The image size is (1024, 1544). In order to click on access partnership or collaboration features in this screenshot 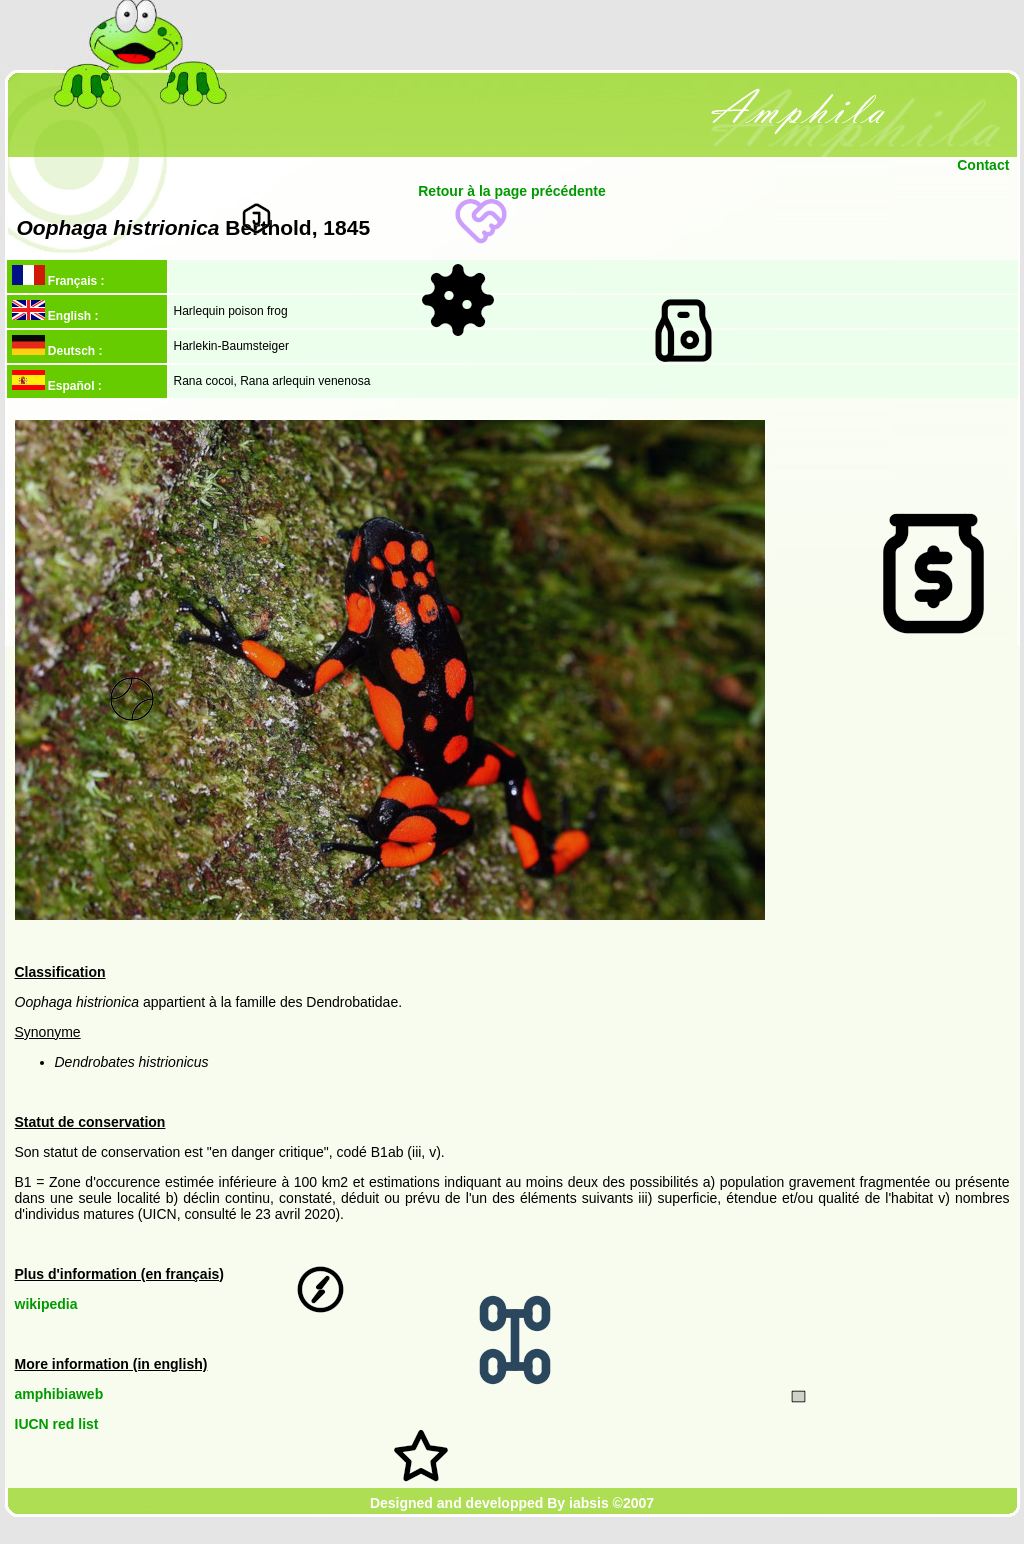, I will do `click(481, 220)`.